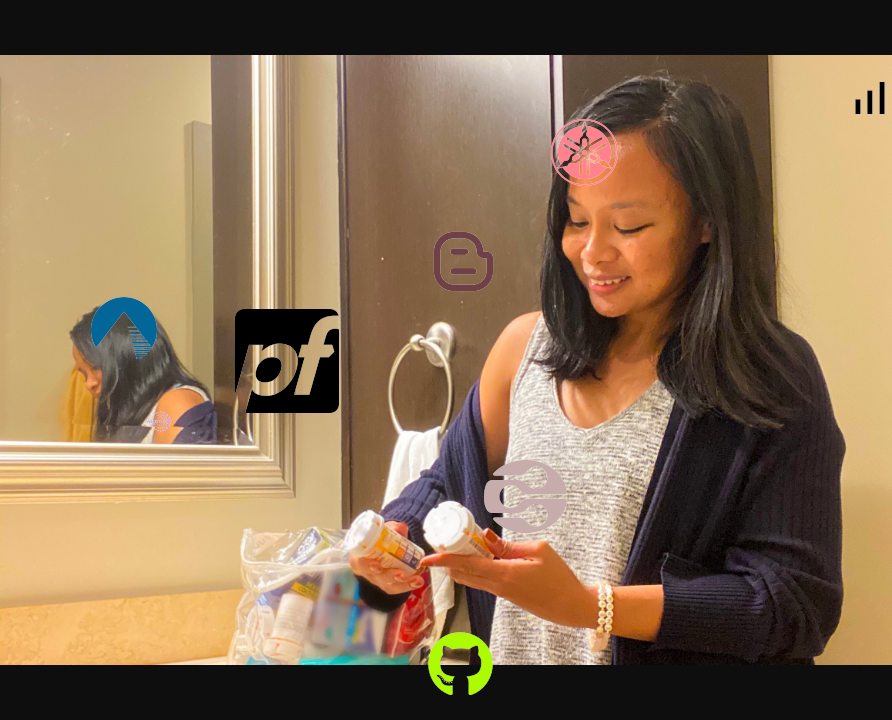 The image size is (892, 720). Describe the element at coordinates (158, 421) in the screenshot. I see `visit the Wipro website or services` at that location.